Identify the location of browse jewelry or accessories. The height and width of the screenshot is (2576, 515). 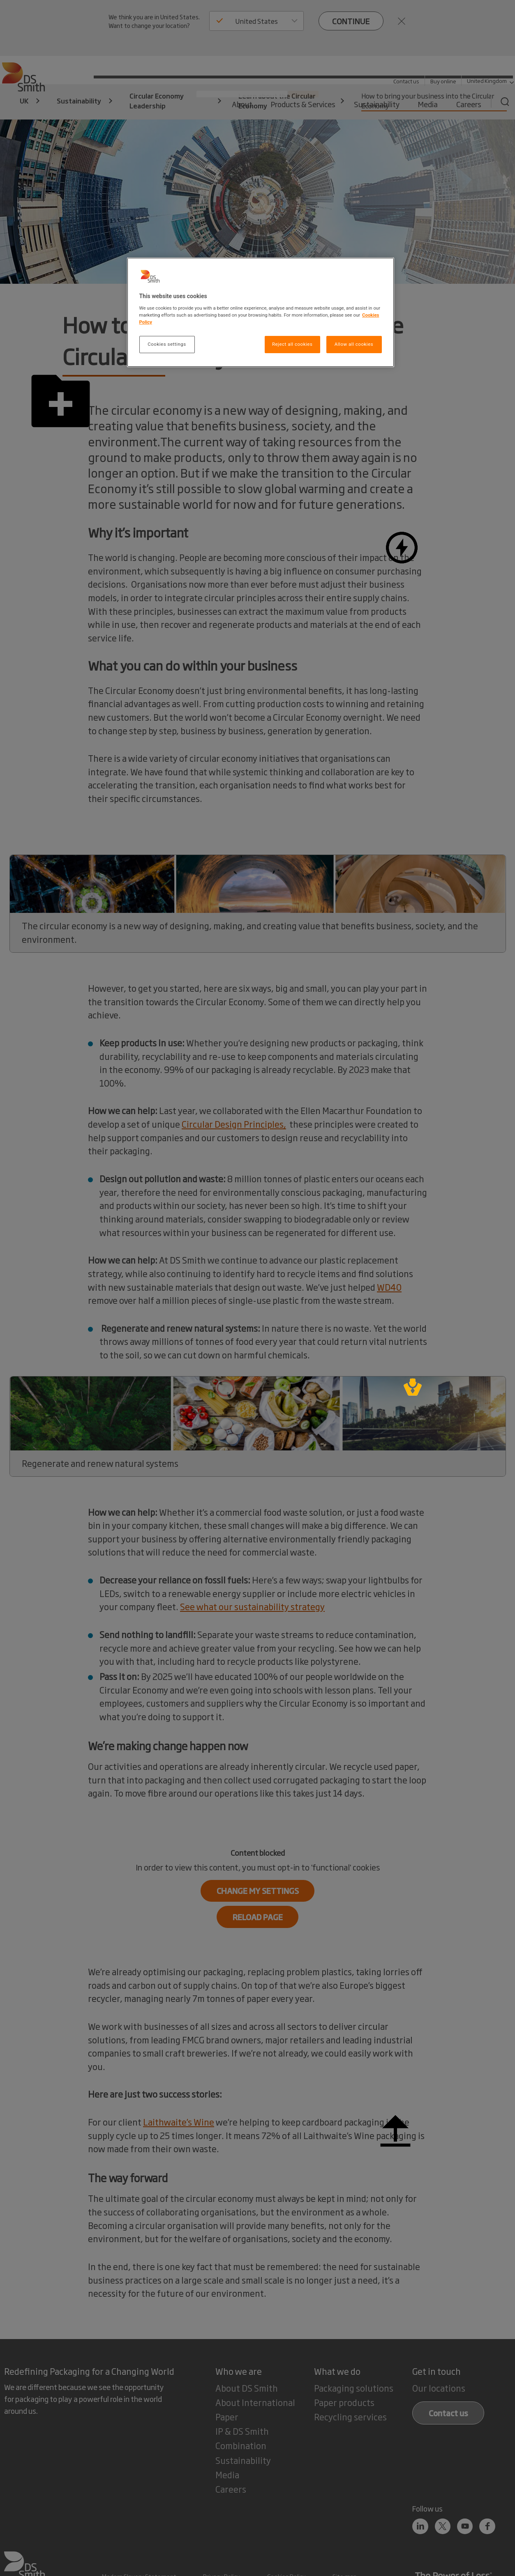
(413, 1388).